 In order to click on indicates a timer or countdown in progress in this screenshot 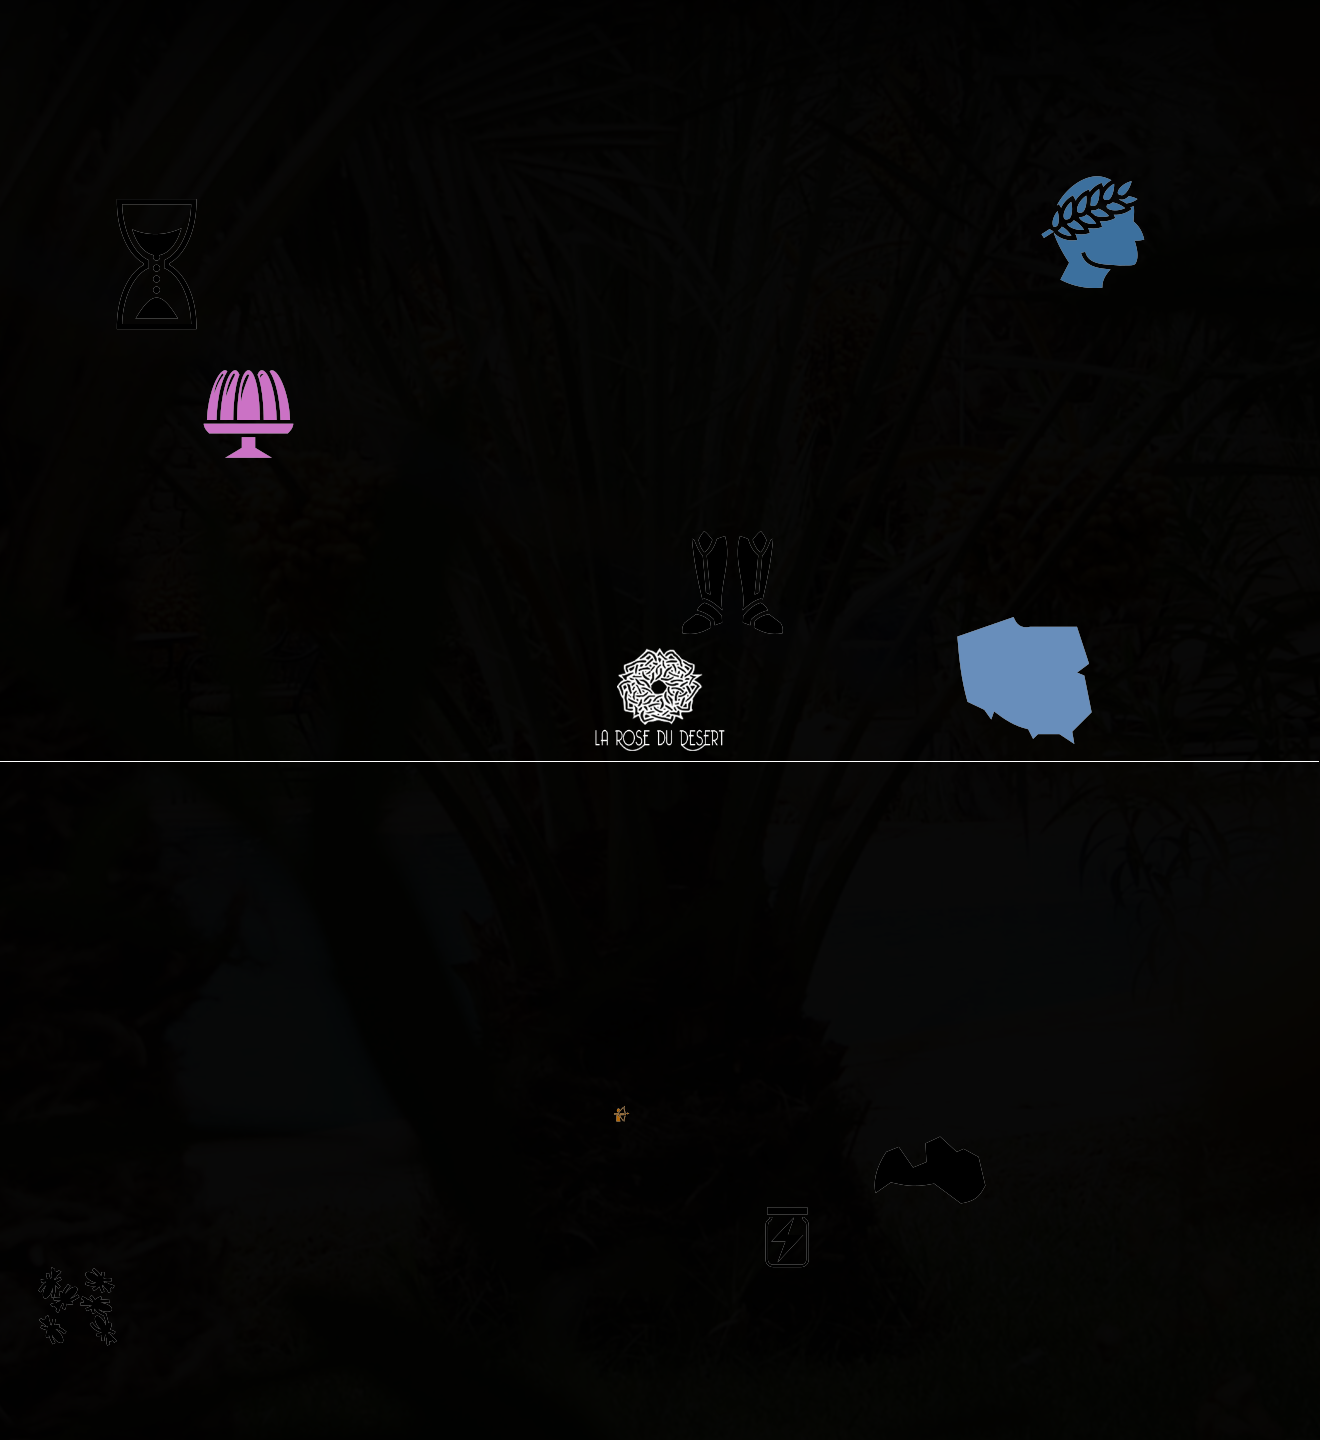, I will do `click(156, 264)`.